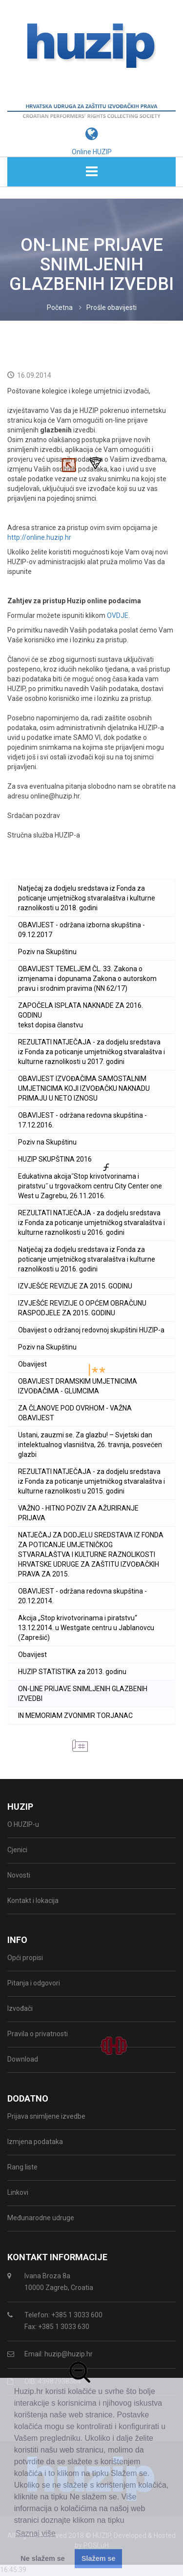 The image size is (183, 2576). Describe the element at coordinates (95, 463) in the screenshot. I see `browse food delivery options` at that location.